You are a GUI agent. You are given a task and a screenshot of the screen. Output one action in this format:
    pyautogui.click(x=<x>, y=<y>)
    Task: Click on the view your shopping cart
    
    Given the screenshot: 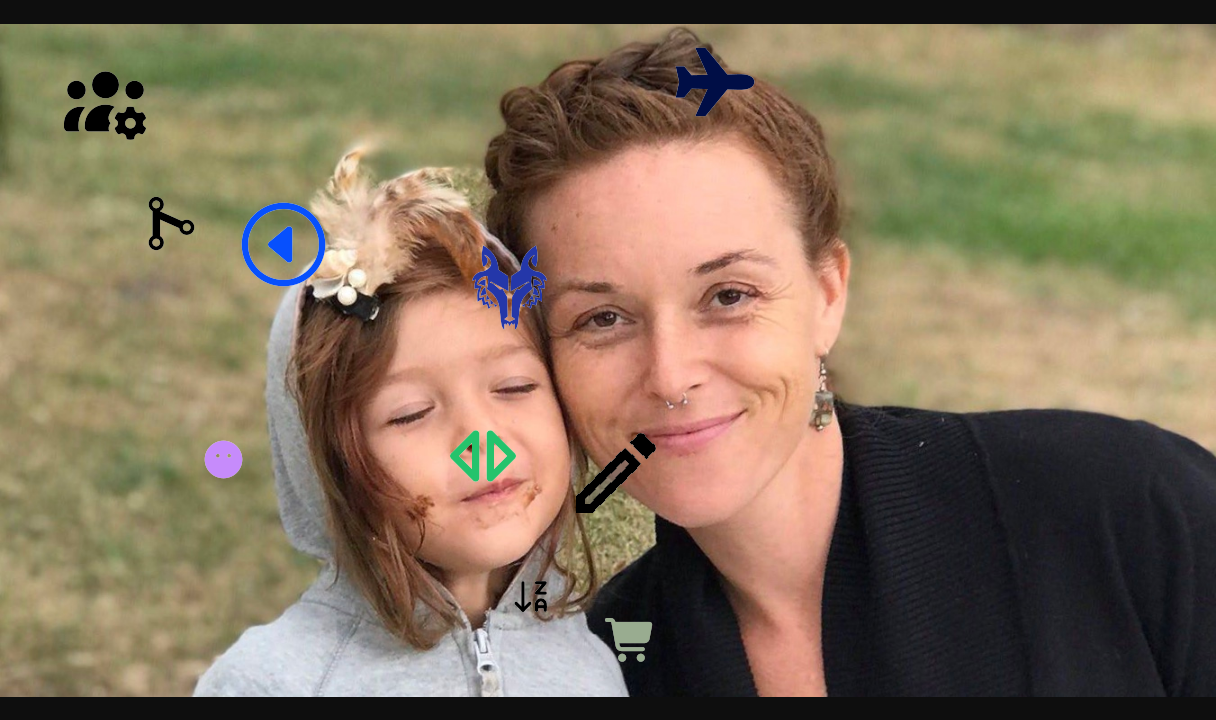 What is the action you would take?
    pyautogui.click(x=631, y=640)
    